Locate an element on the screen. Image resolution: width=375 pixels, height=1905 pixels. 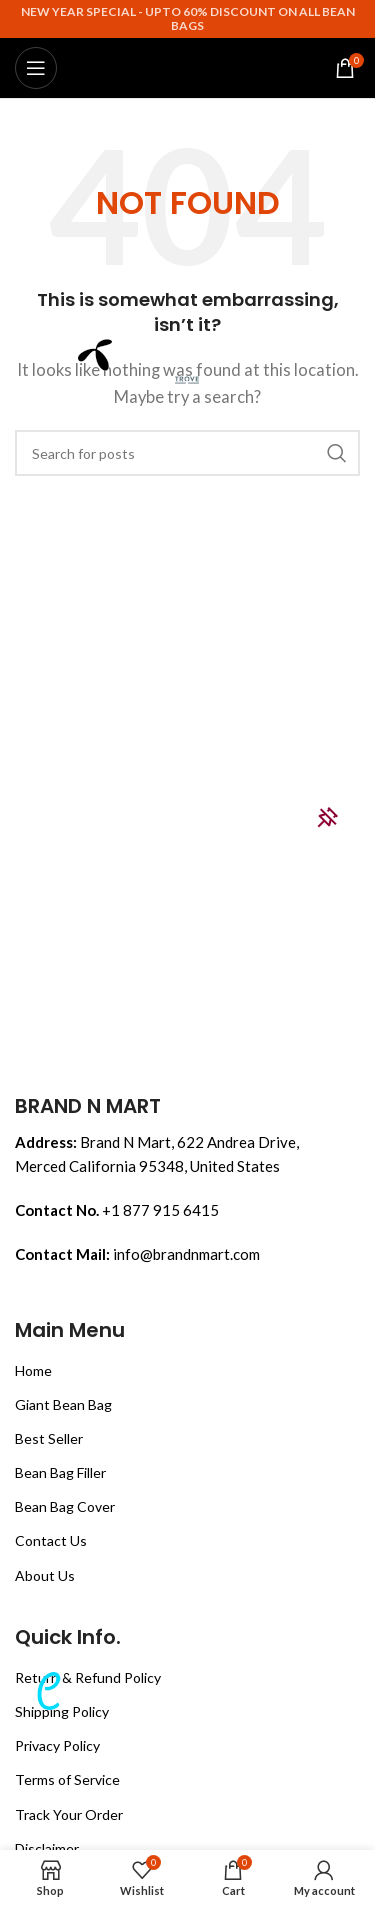
telenor telecommunications company logo is located at coordinates (95, 355).